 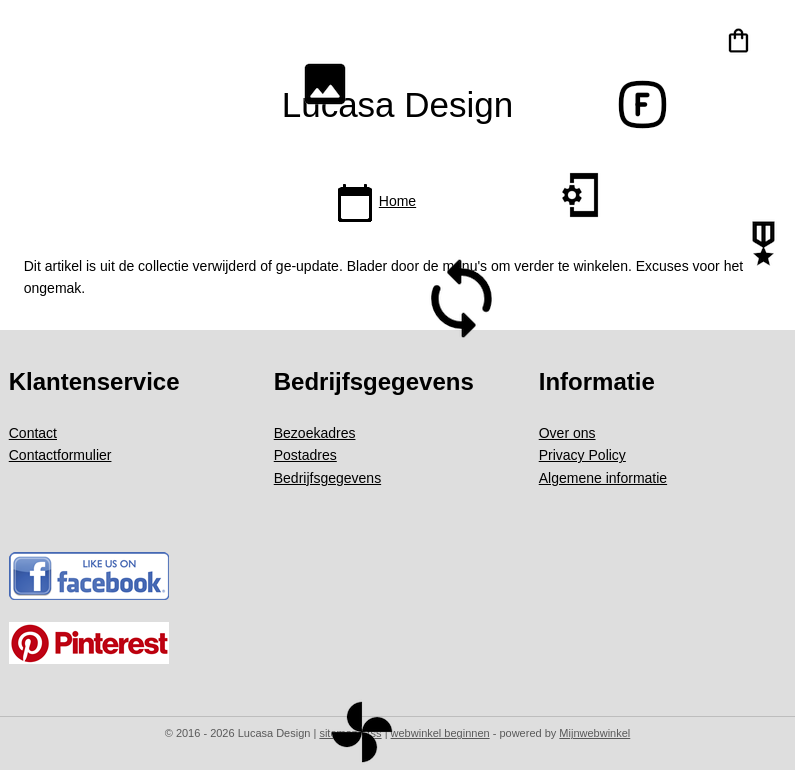 What do you see at coordinates (362, 732) in the screenshot?
I see `access toys or games section` at bounding box center [362, 732].